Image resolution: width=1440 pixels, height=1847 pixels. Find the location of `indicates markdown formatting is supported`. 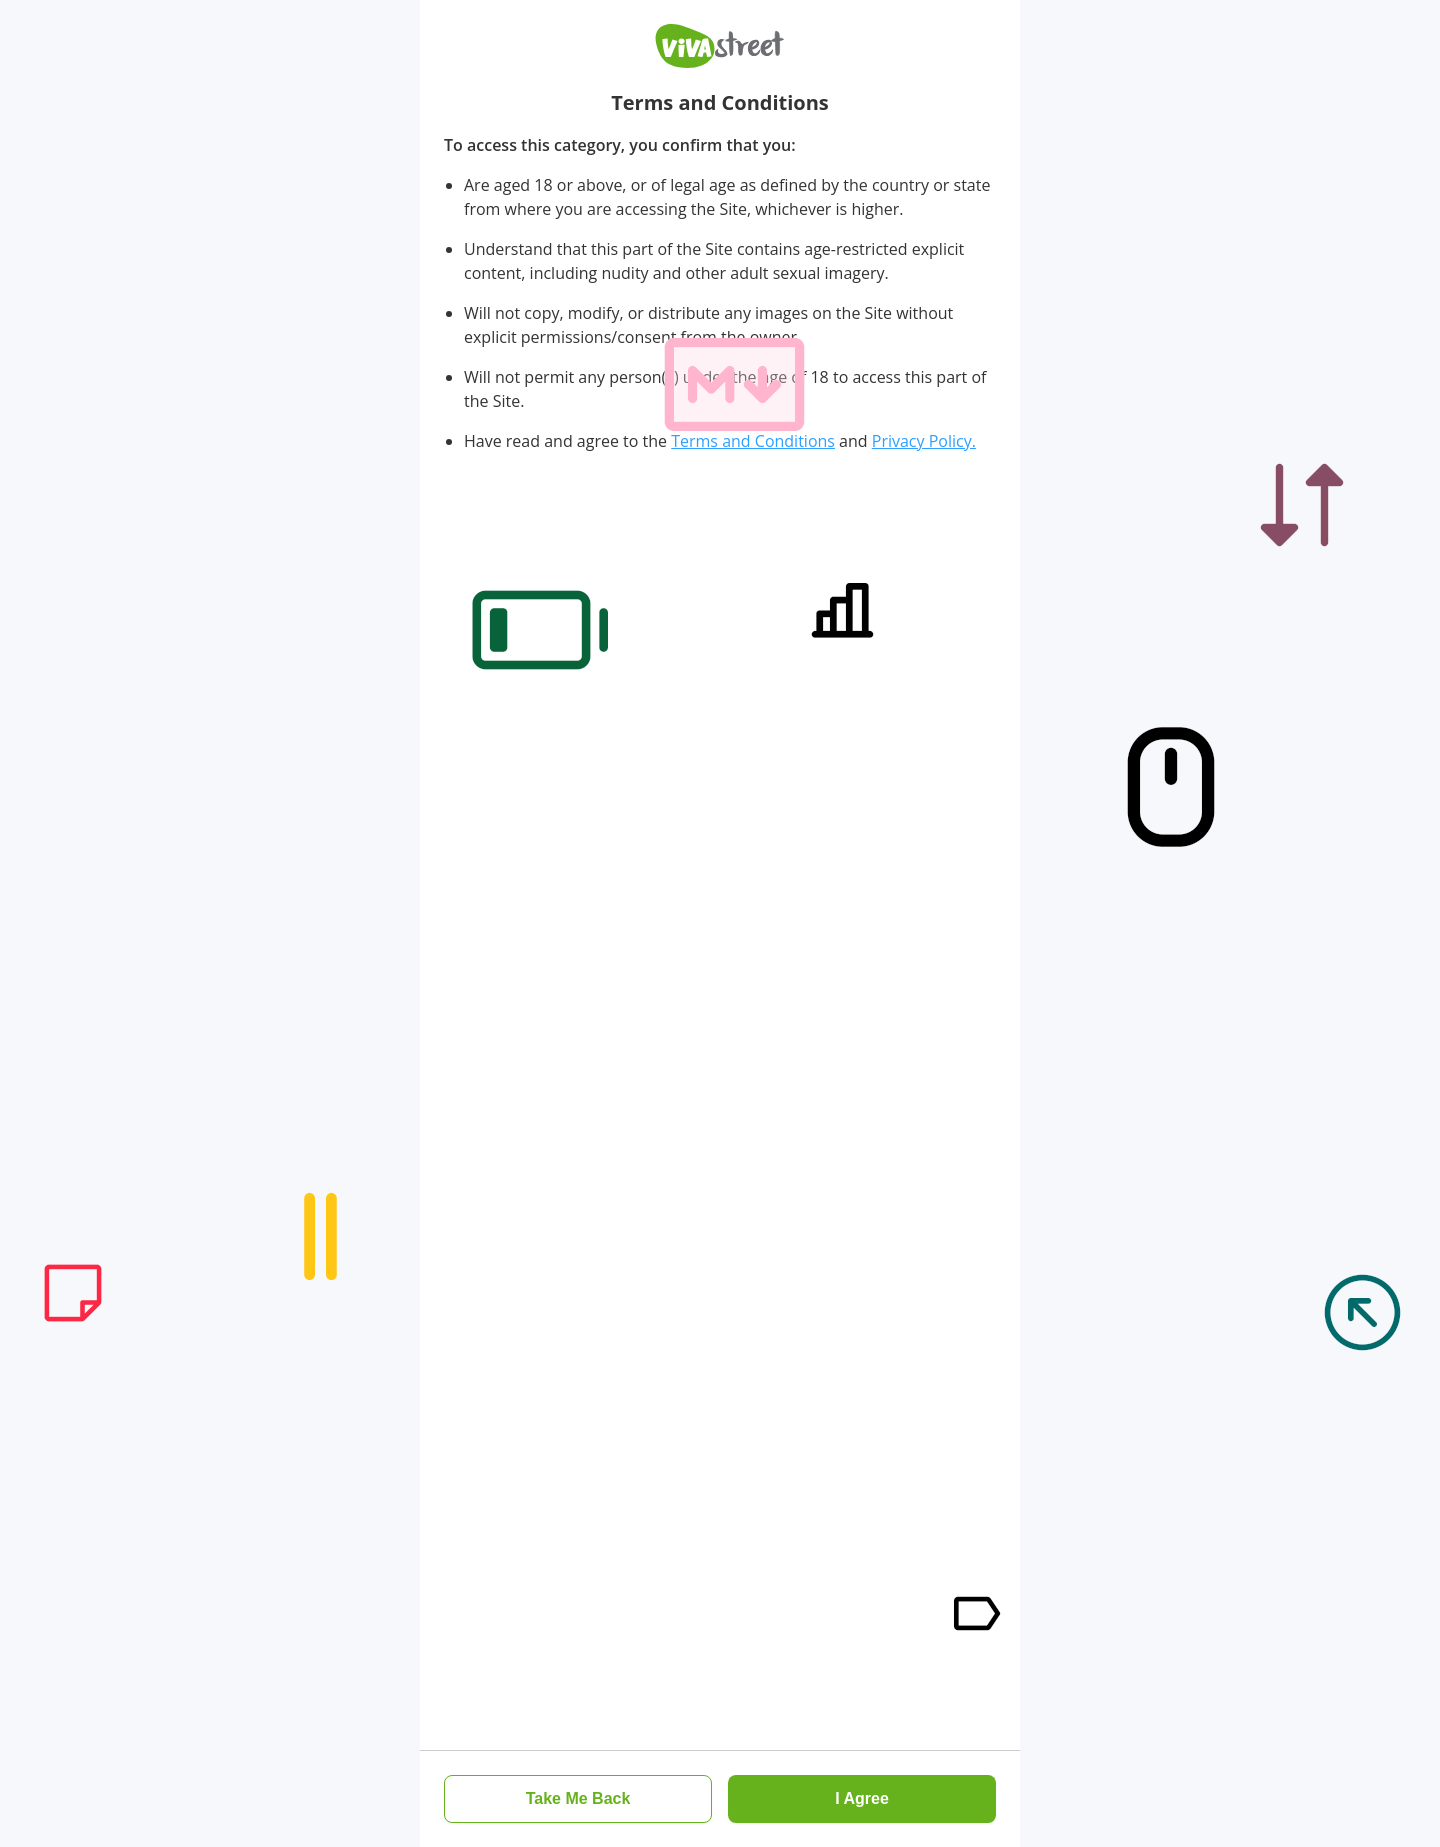

indicates markdown formatting is supported is located at coordinates (734, 384).